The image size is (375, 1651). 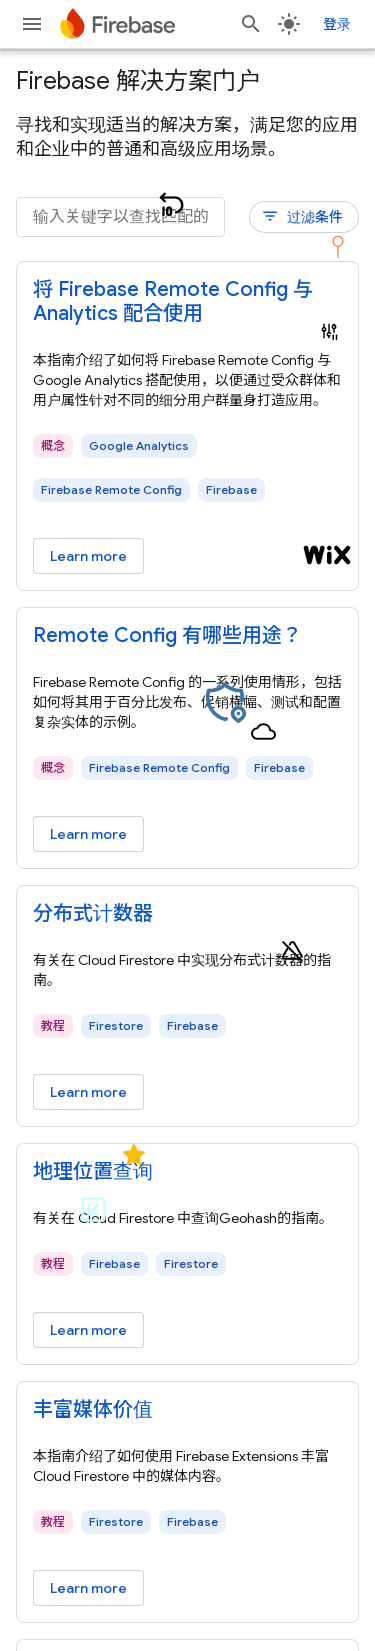 What do you see at coordinates (93, 1209) in the screenshot?
I see `collapse or minimize content` at bounding box center [93, 1209].